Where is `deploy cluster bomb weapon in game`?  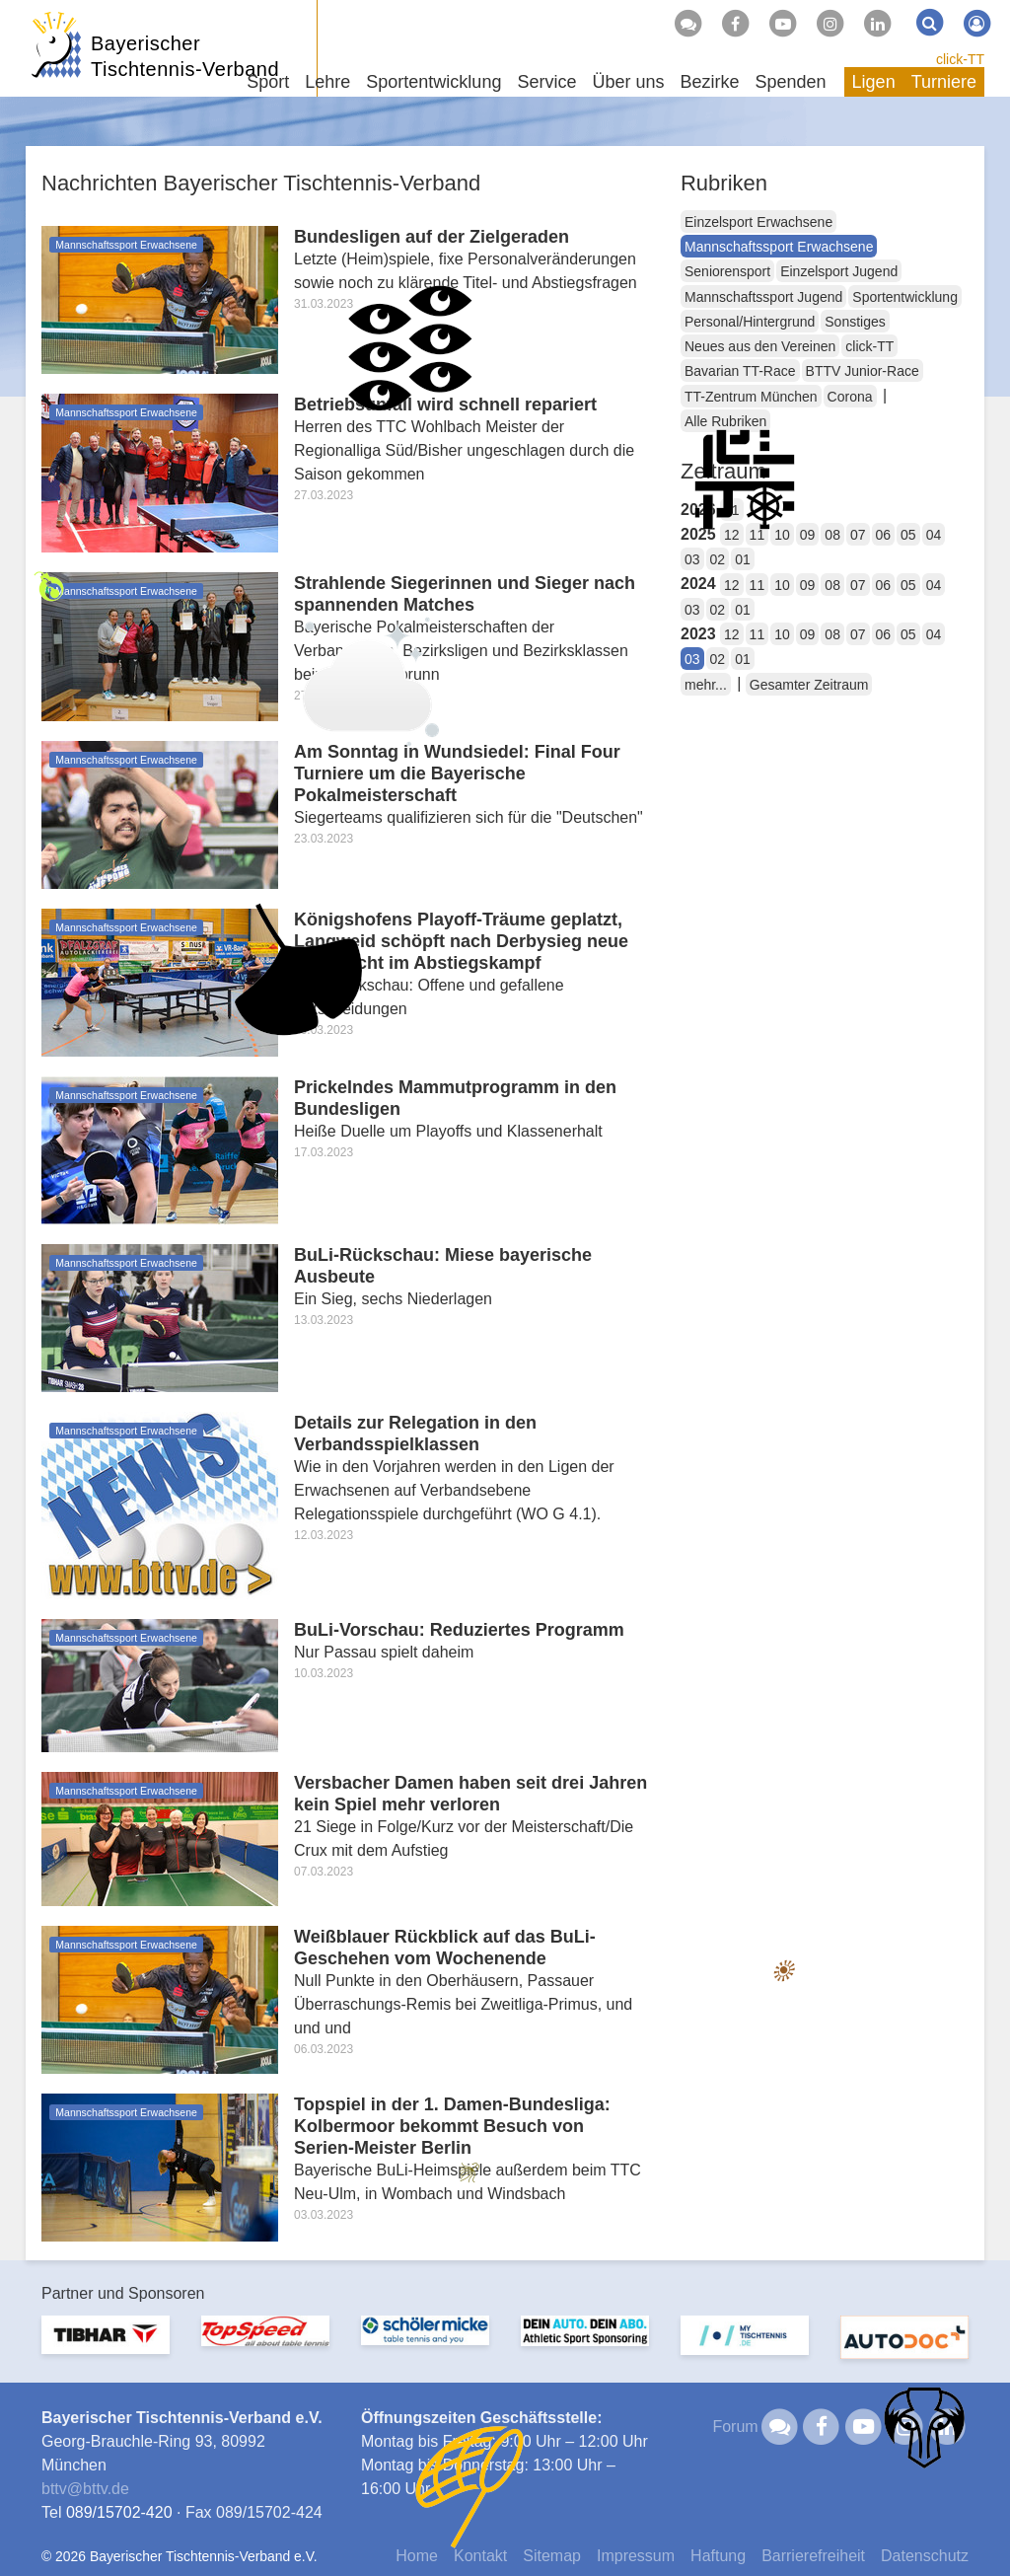
deploy cluster bomb weapon in game is located at coordinates (48, 586).